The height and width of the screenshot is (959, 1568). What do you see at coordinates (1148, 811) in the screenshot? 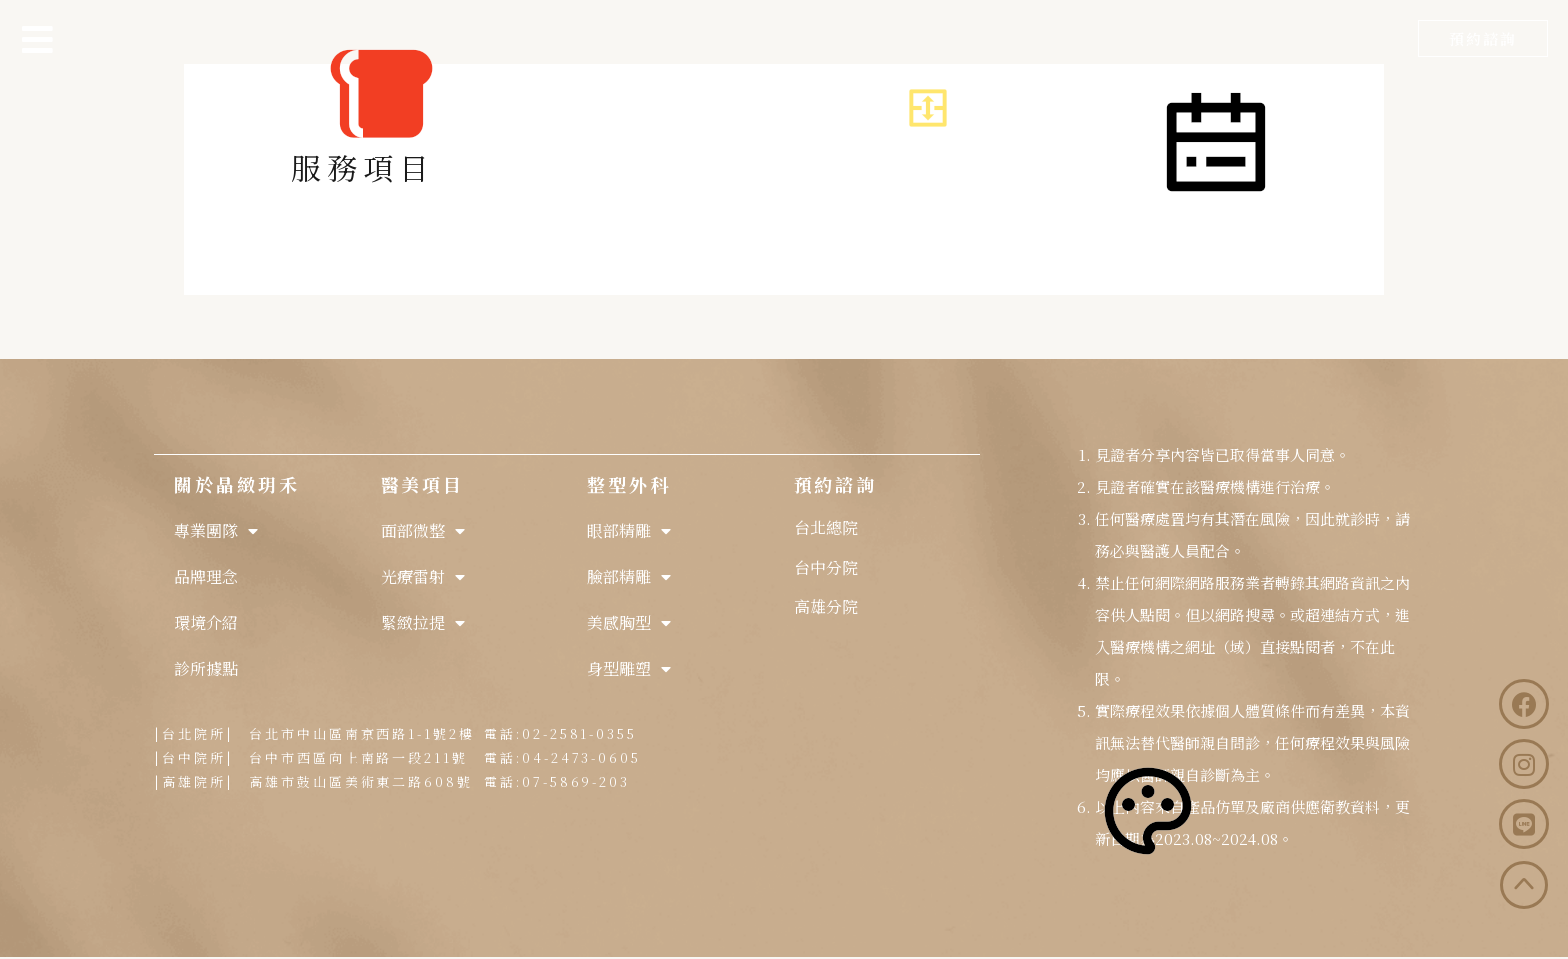
I see `access color or theme customization options` at bounding box center [1148, 811].